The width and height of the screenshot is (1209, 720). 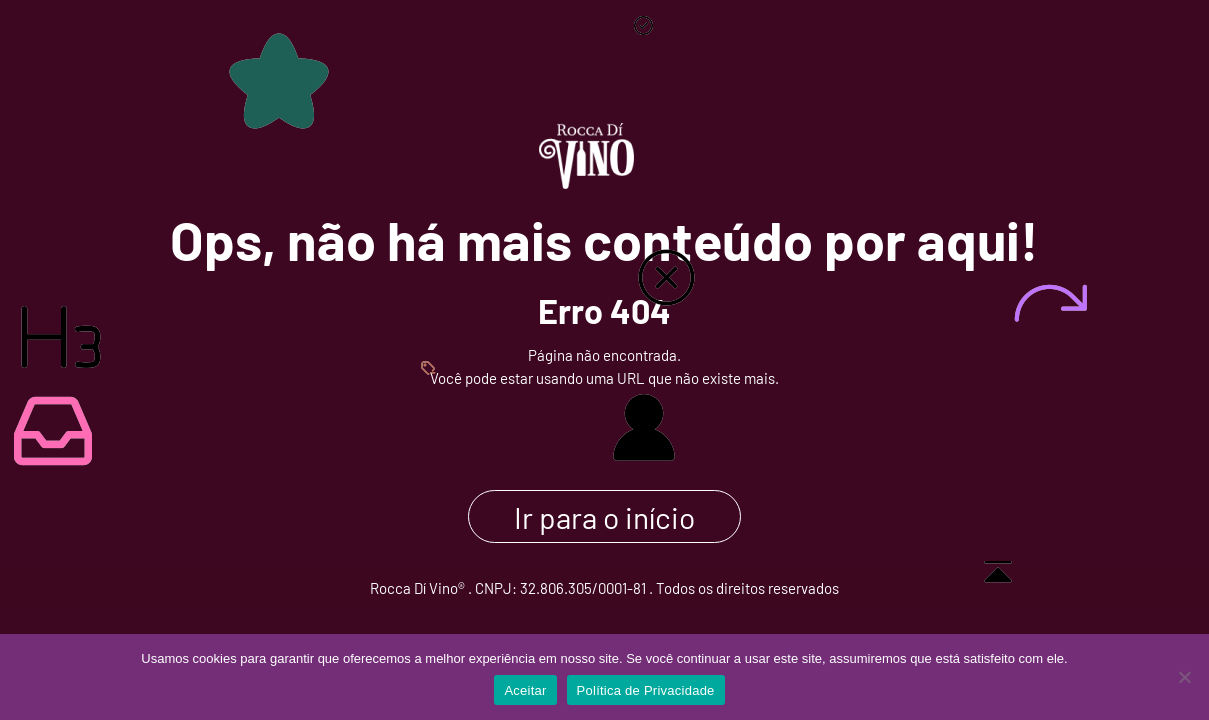 I want to click on indicates a completed or successful action, so click(x=643, y=25).